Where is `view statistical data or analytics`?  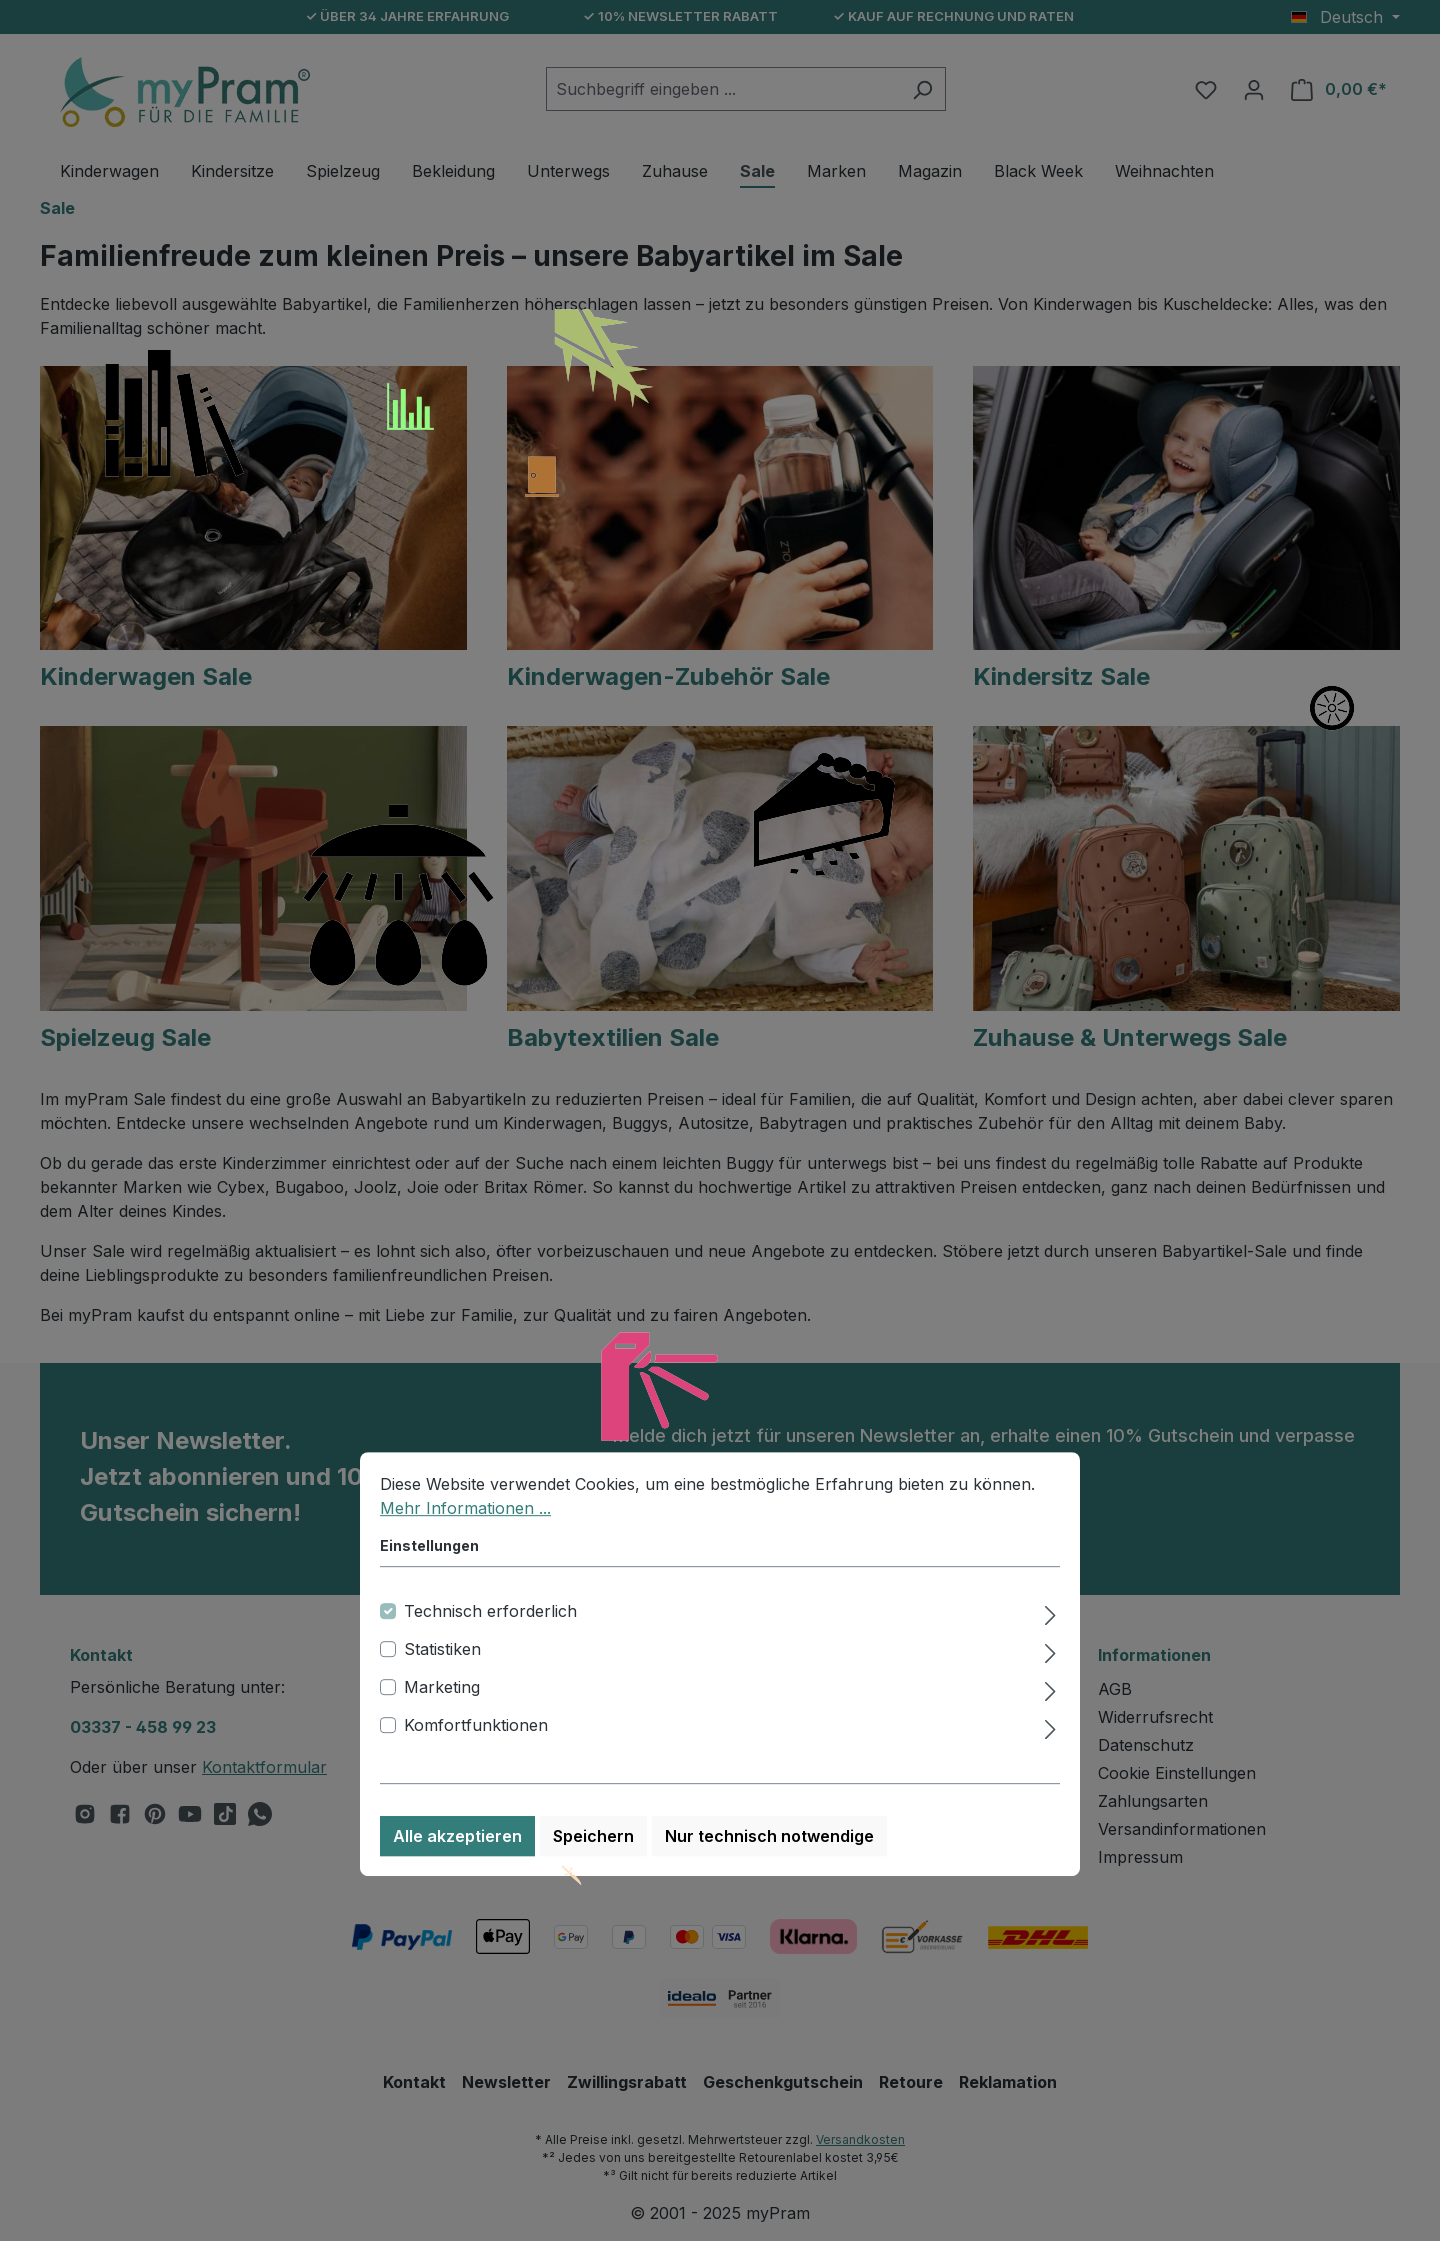 view statistical data or analytics is located at coordinates (410, 406).